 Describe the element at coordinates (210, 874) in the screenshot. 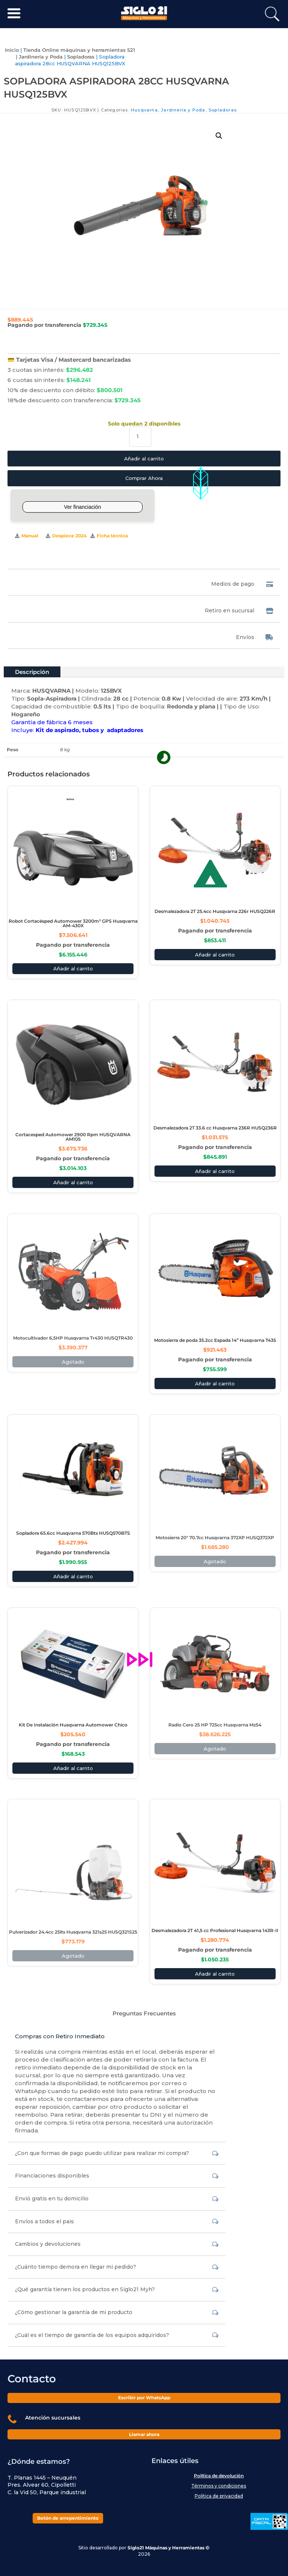

I see `view campground or camping locations` at that location.